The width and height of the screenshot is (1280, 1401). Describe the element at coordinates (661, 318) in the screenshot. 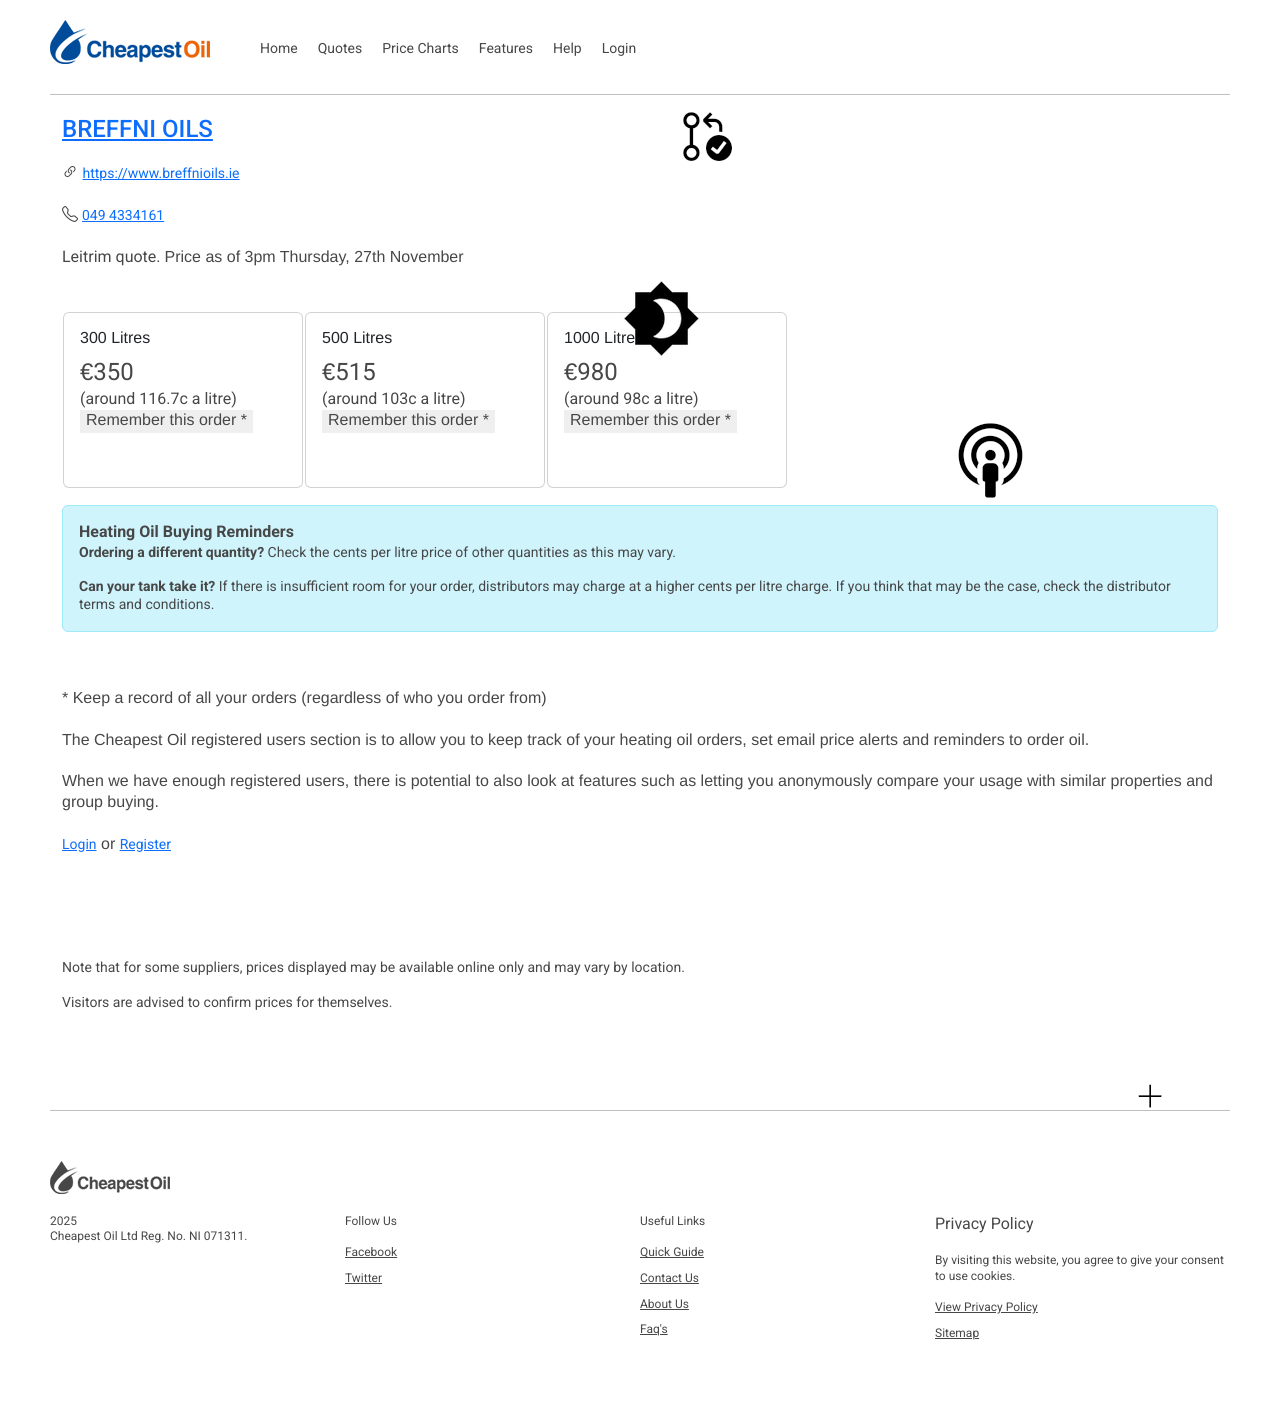

I see `toggle dark mode or night theme` at that location.